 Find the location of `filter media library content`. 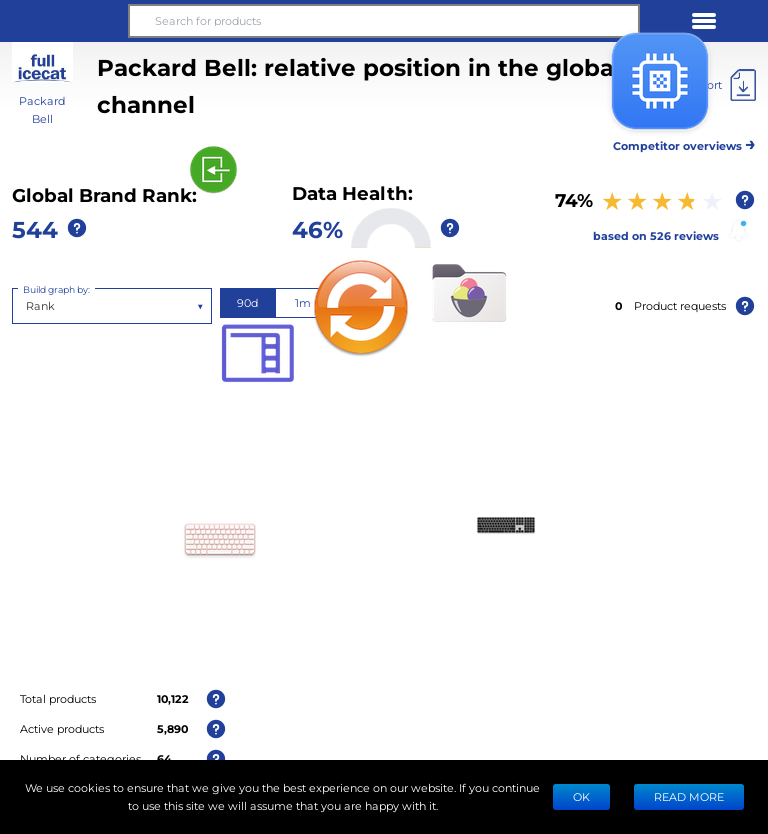

filter media library content is located at coordinates (246, 371).